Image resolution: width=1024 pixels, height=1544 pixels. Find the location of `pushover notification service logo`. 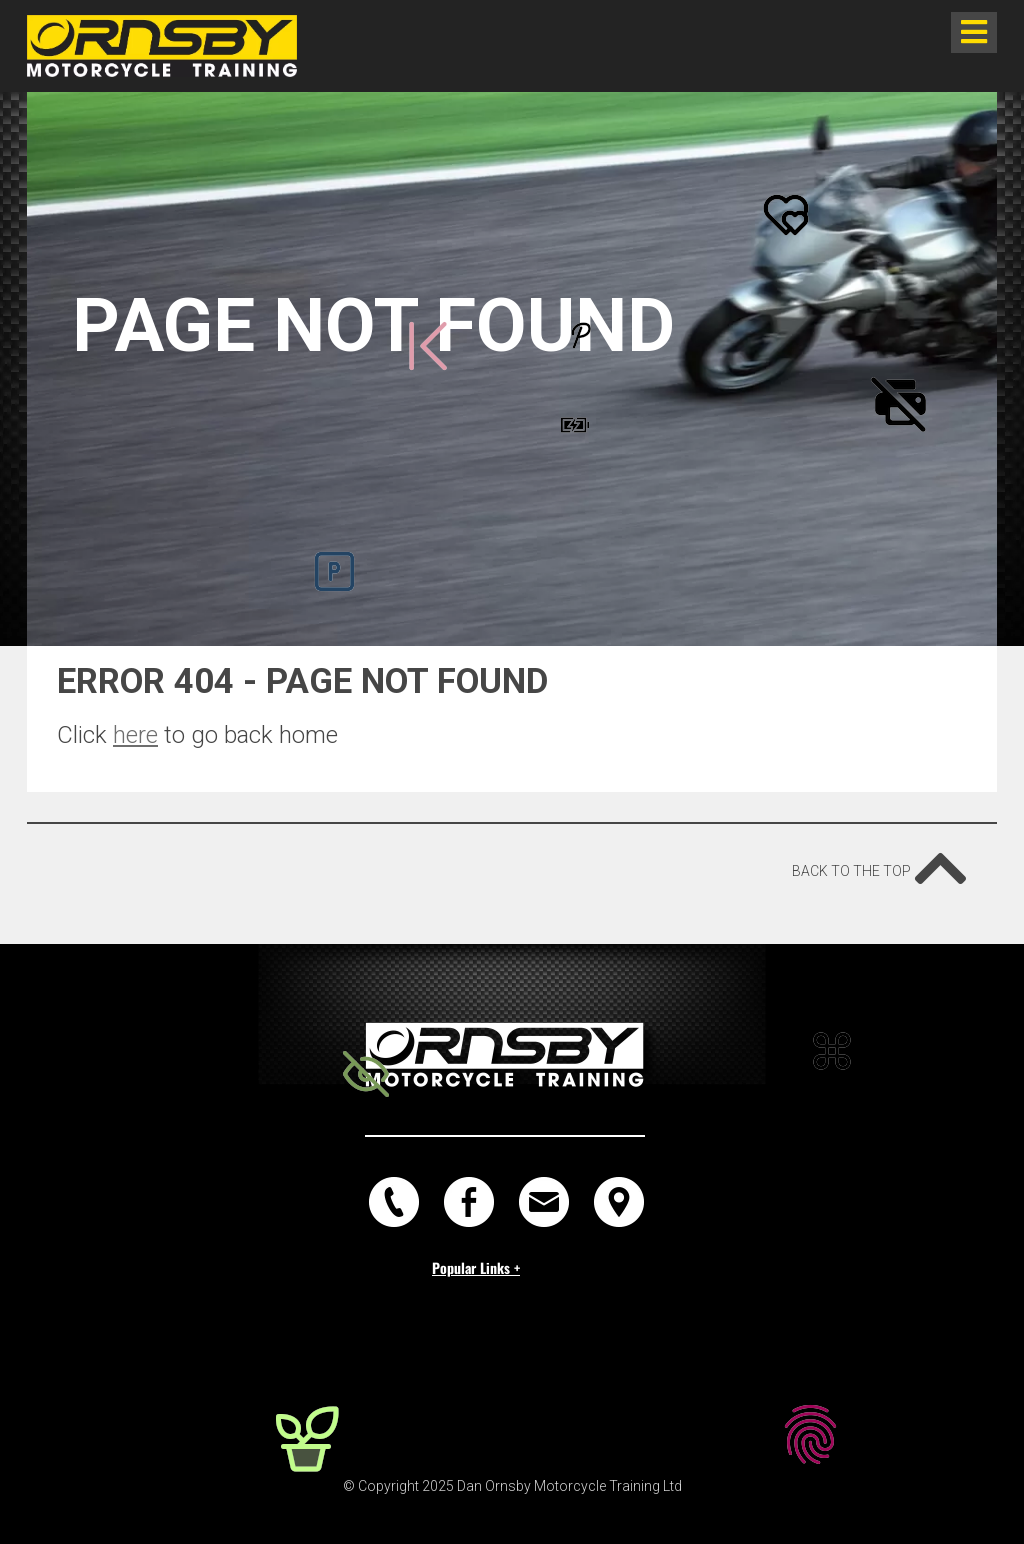

pushover notification service logo is located at coordinates (580, 335).